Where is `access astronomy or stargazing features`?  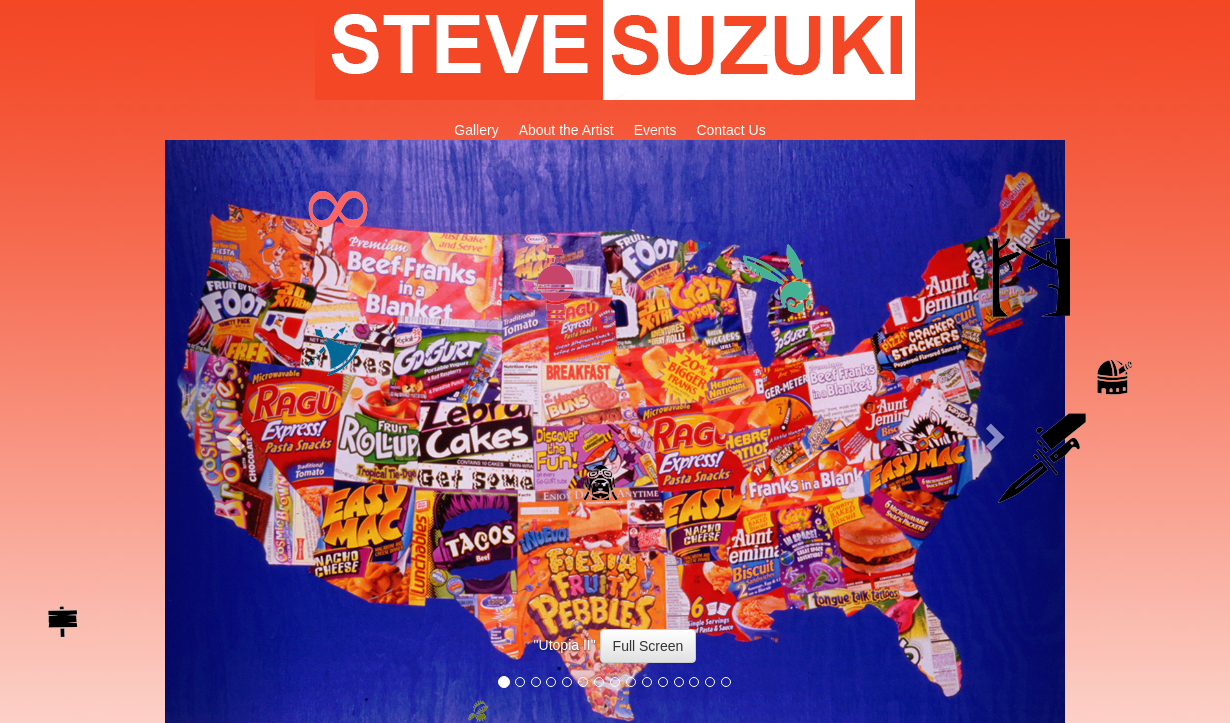
access astronomy or stargazing features is located at coordinates (1115, 375).